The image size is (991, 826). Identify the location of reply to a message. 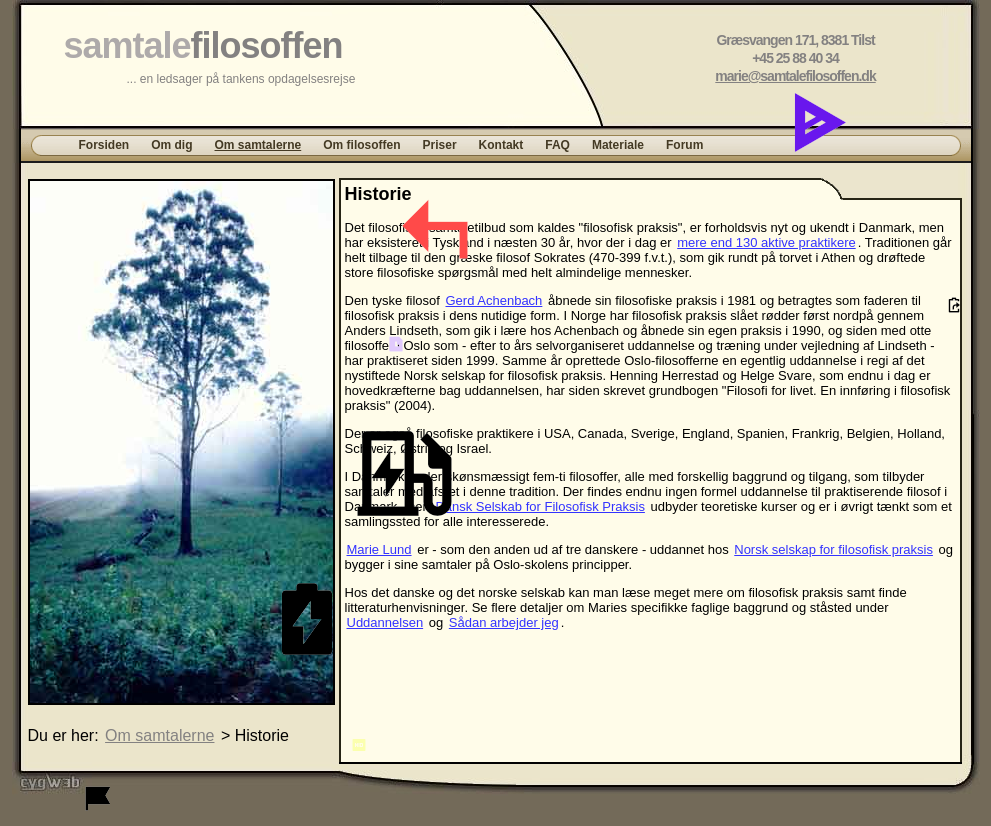
(439, 230).